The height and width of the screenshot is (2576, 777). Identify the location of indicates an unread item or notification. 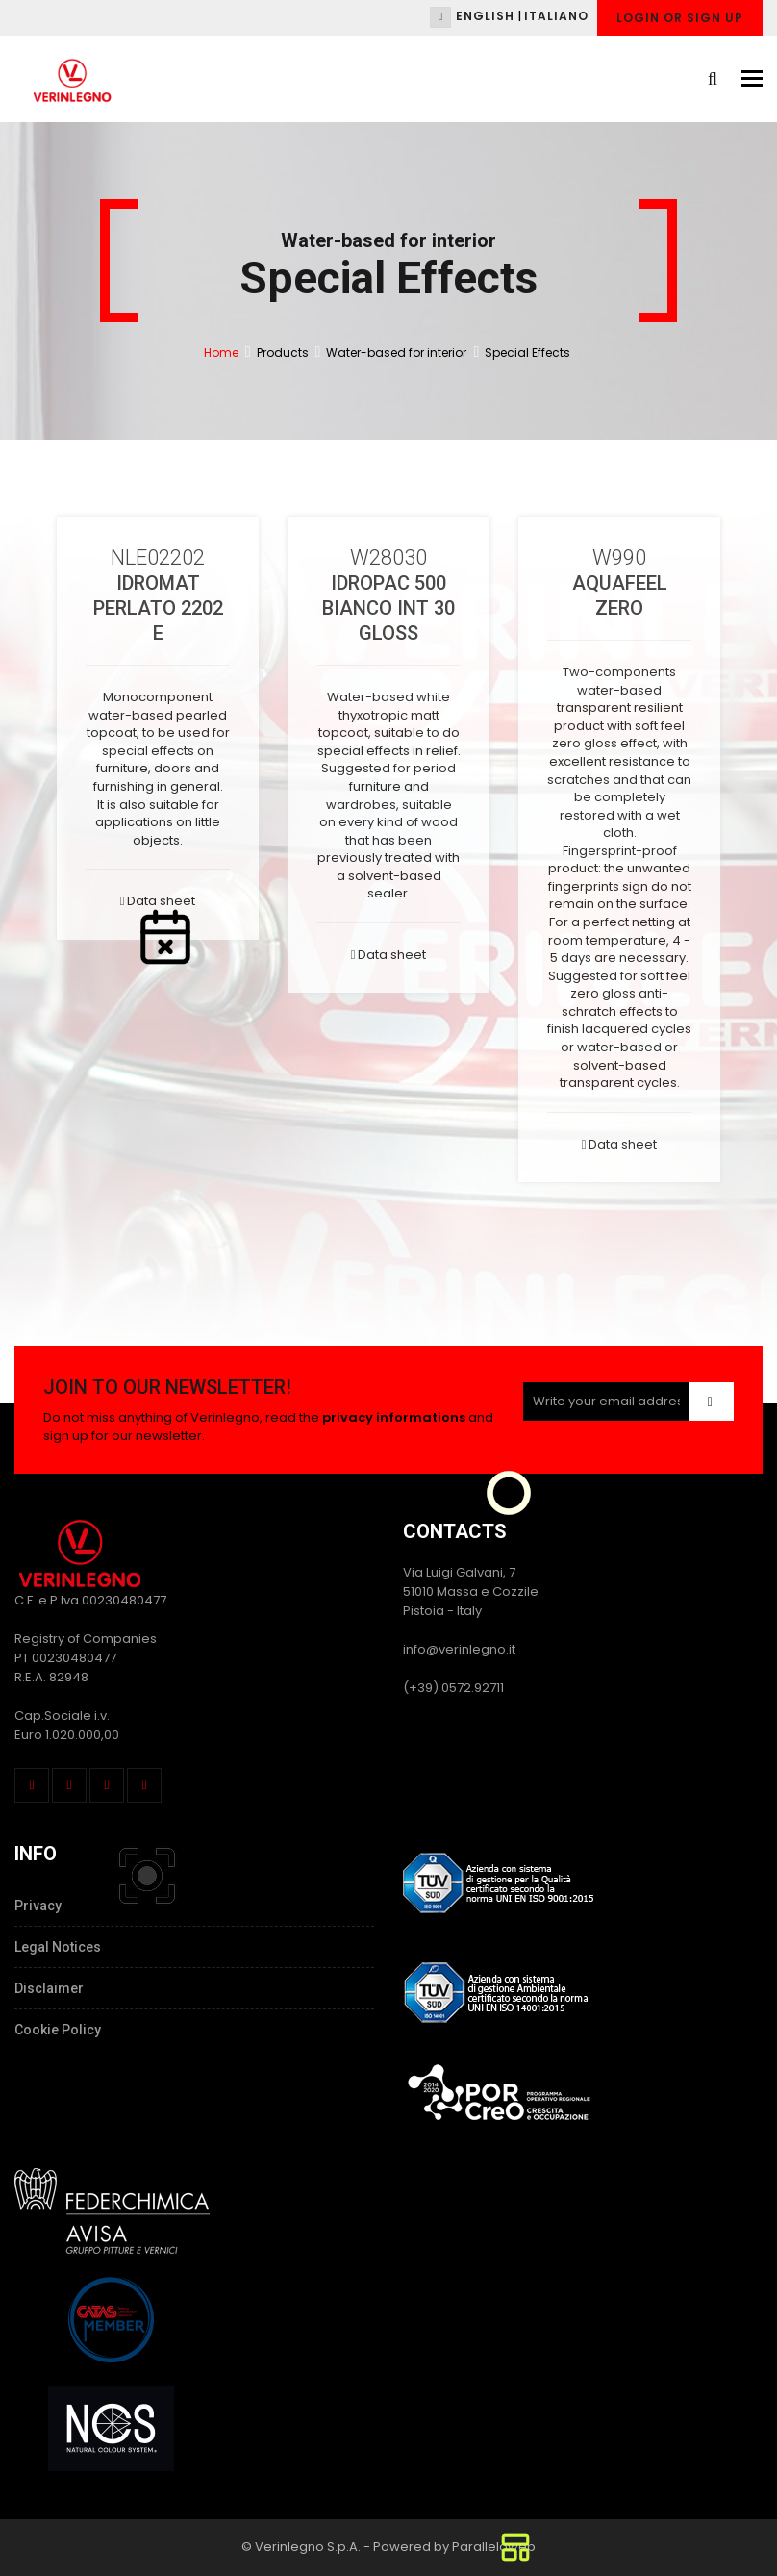
(509, 1493).